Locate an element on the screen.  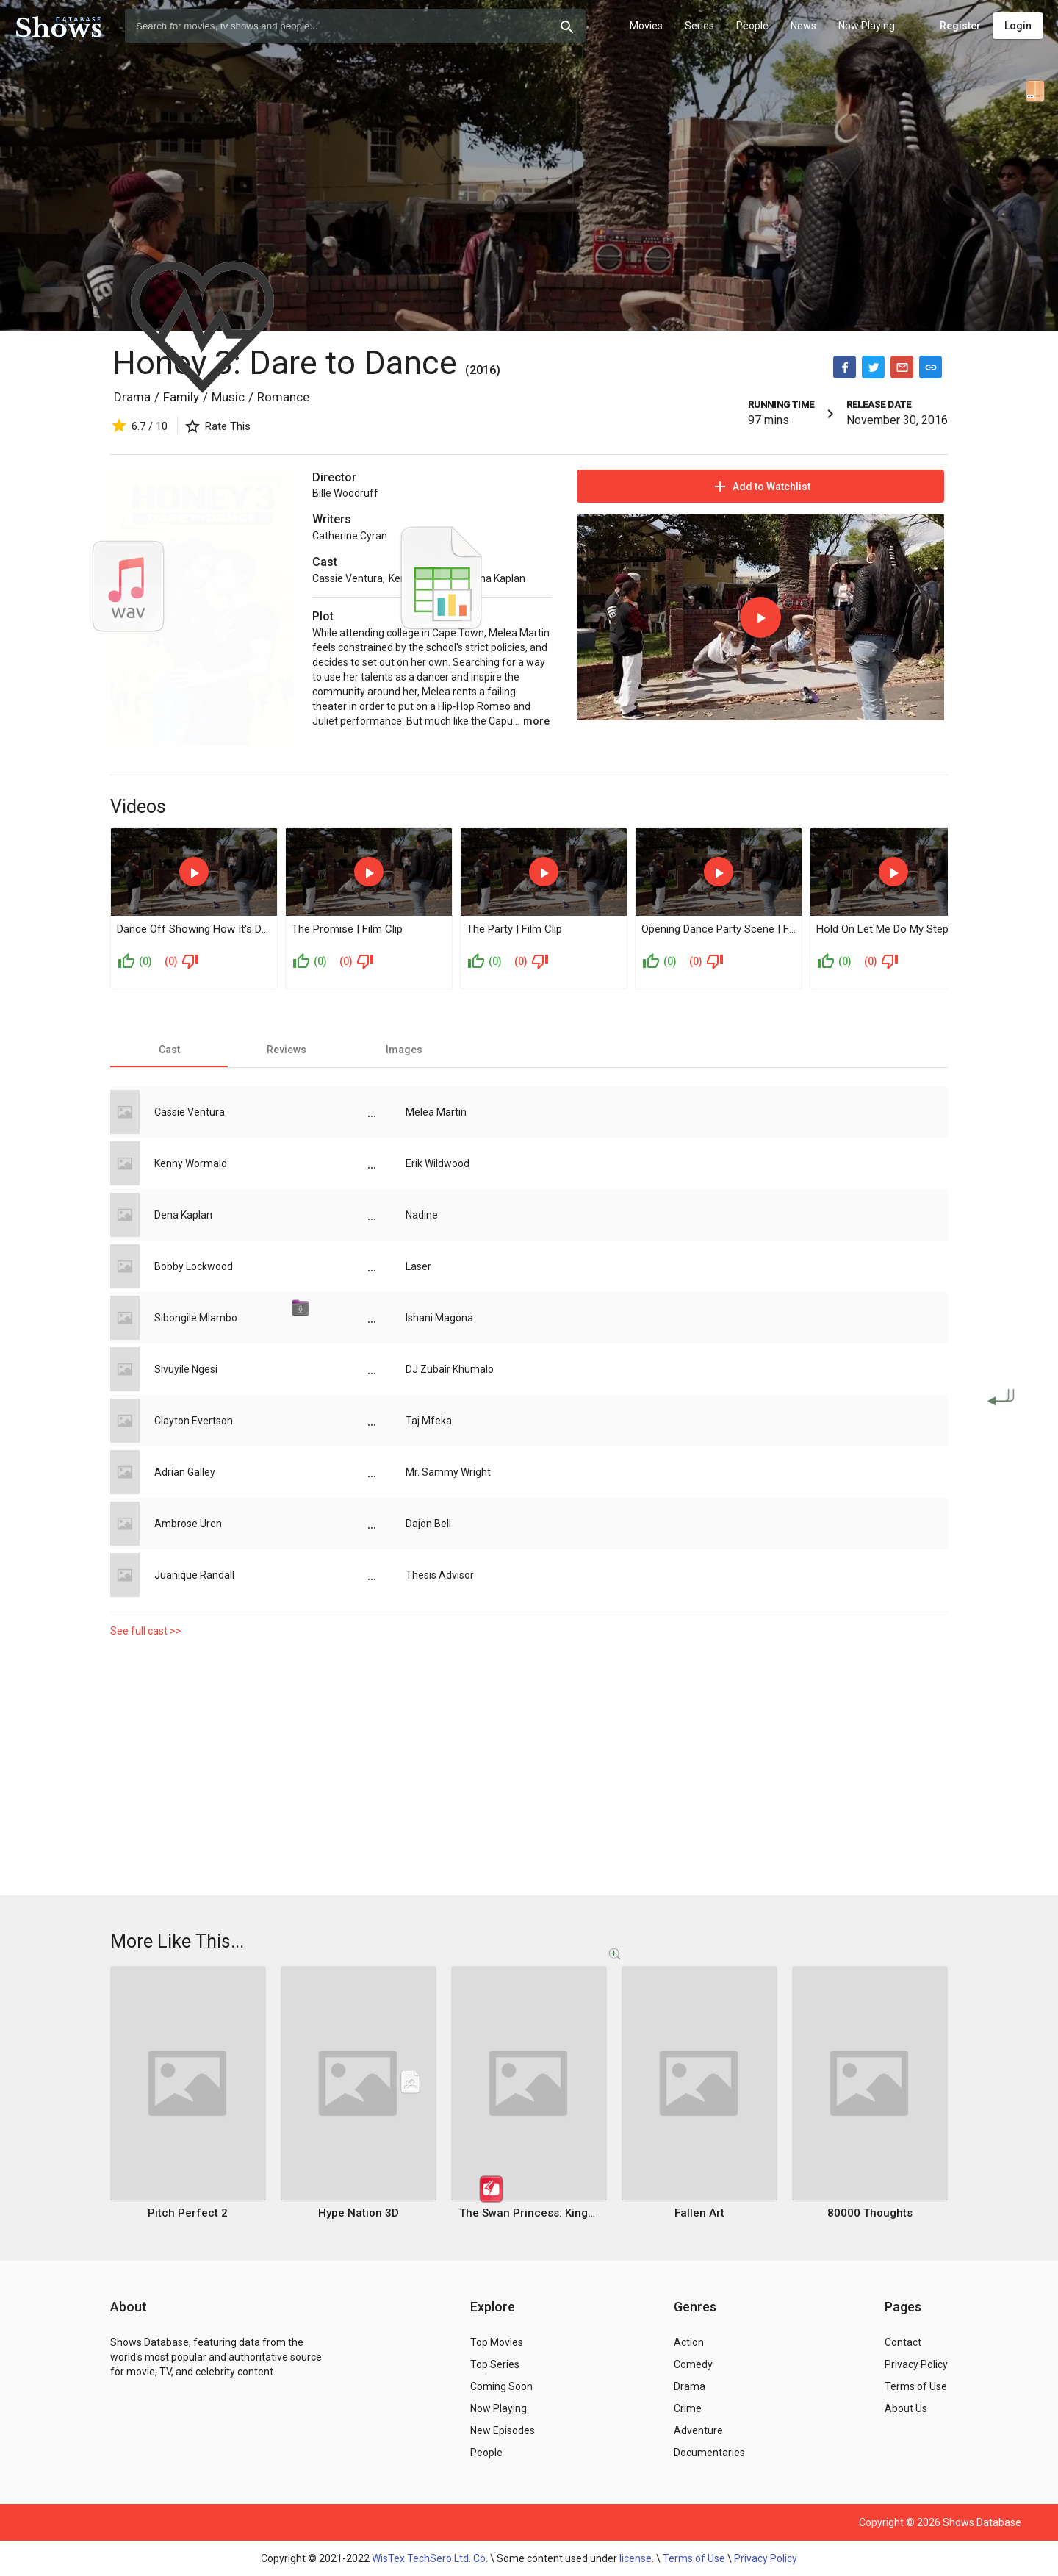
zoom in on content or image is located at coordinates (614, 1953).